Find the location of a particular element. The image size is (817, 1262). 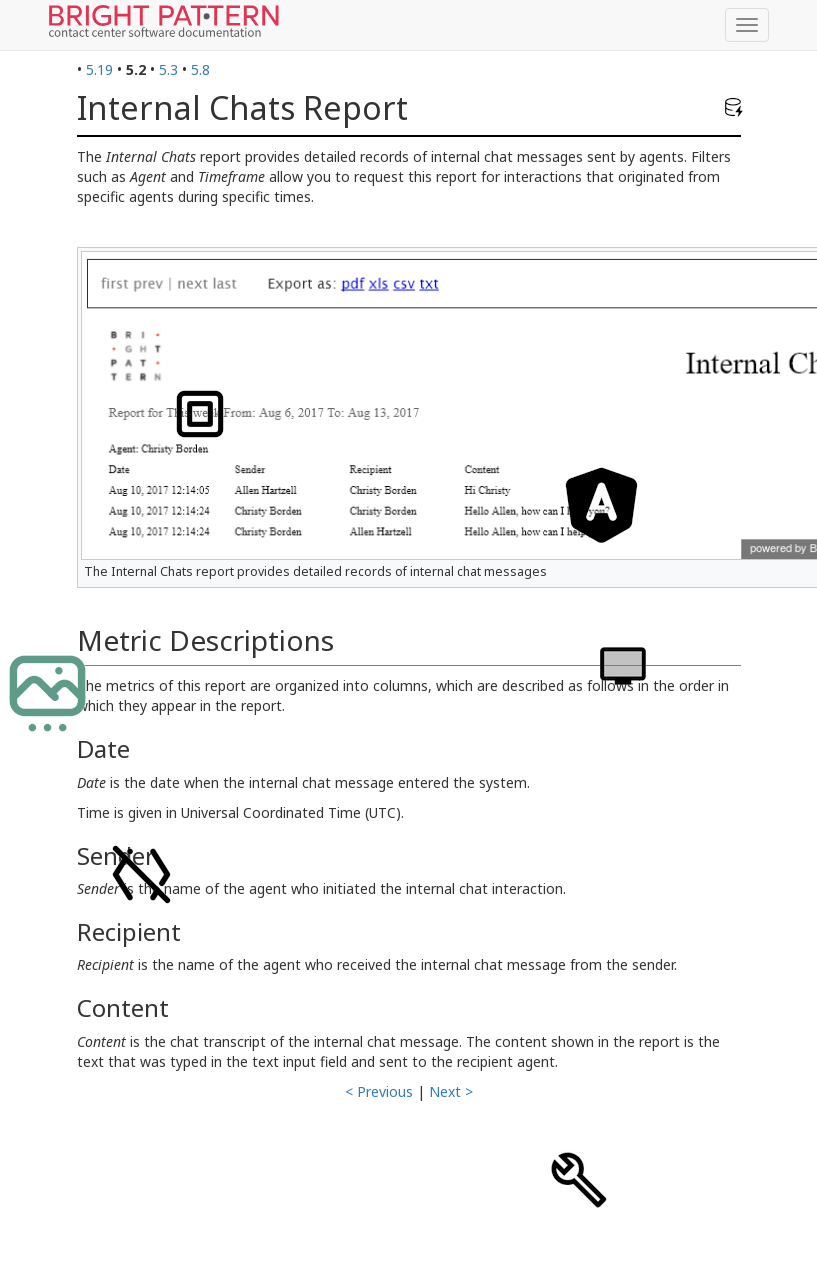

start a photo slideshow is located at coordinates (47, 693).